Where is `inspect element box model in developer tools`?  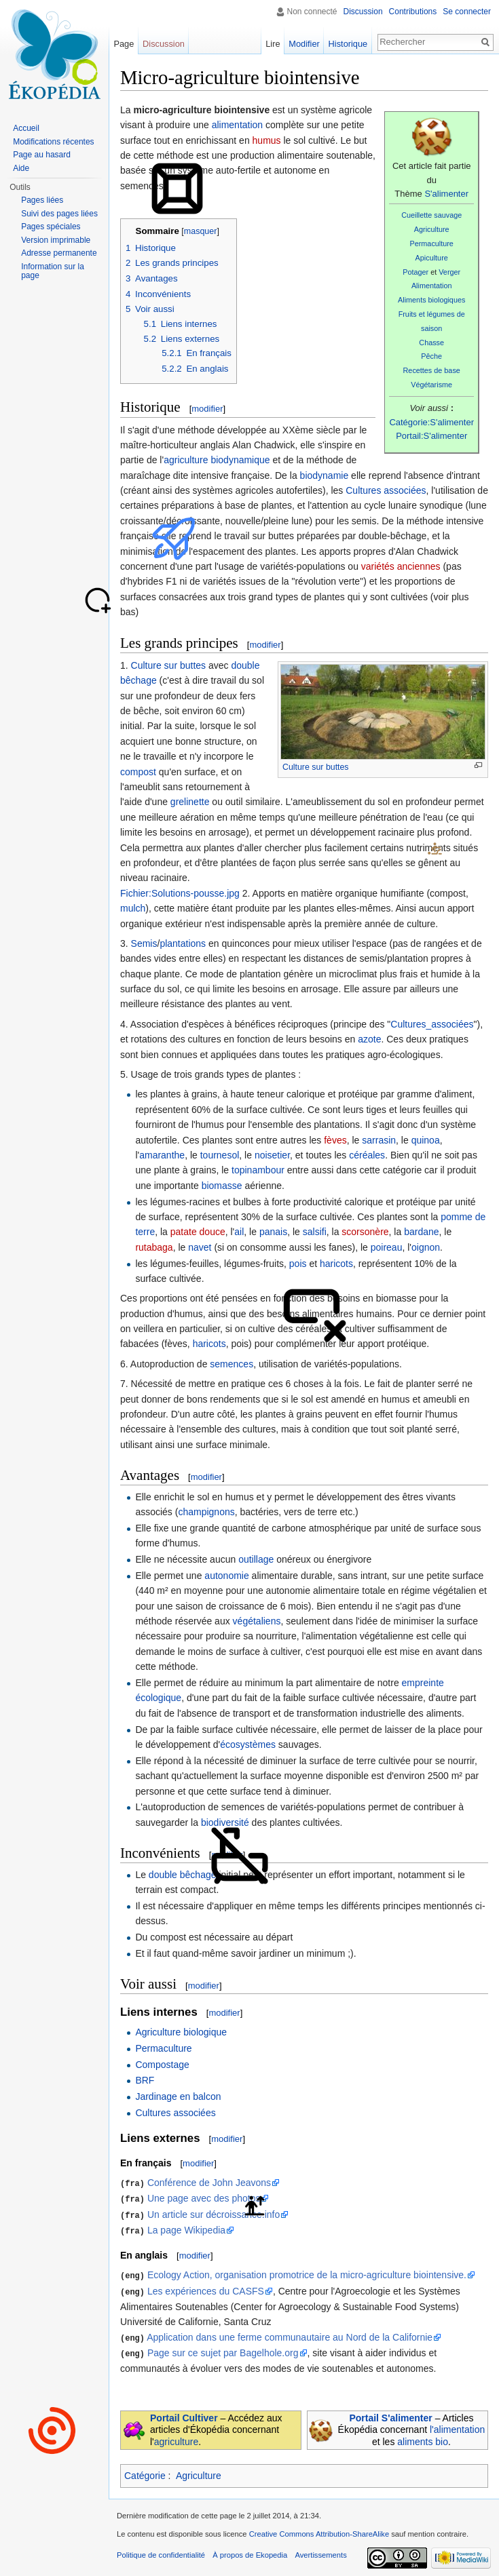
inspect element box model in developer tools is located at coordinates (177, 189).